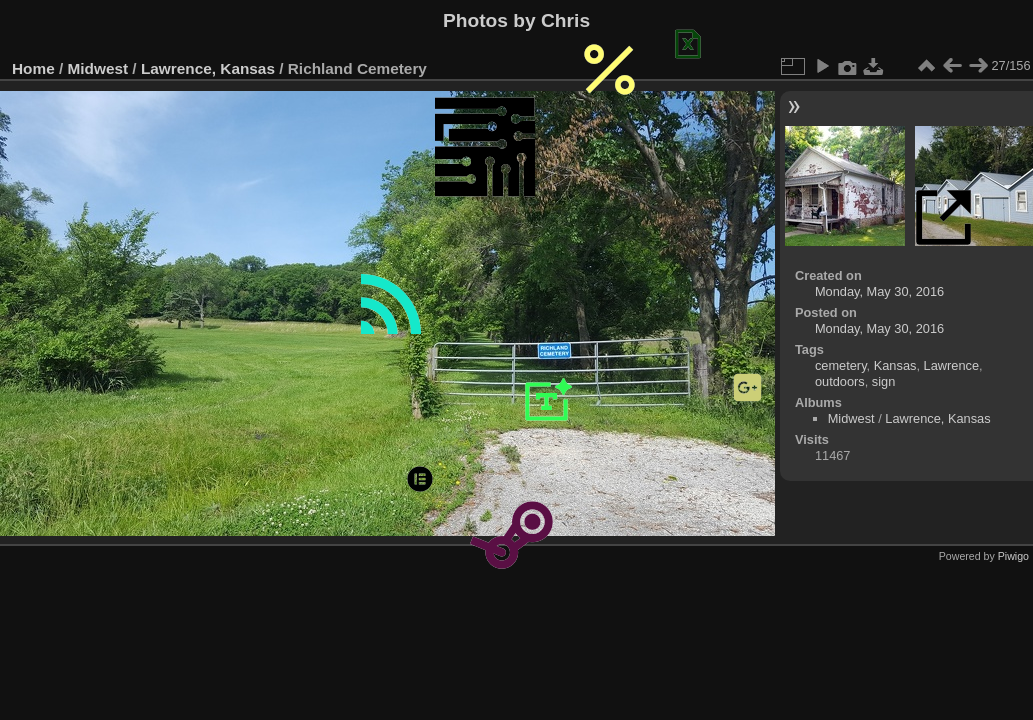 The height and width of the screenshot is (720, 1033). Describe the element at coordinates (688, 44) in the screenshot. I see `open an excel spreadsheet` at that location.